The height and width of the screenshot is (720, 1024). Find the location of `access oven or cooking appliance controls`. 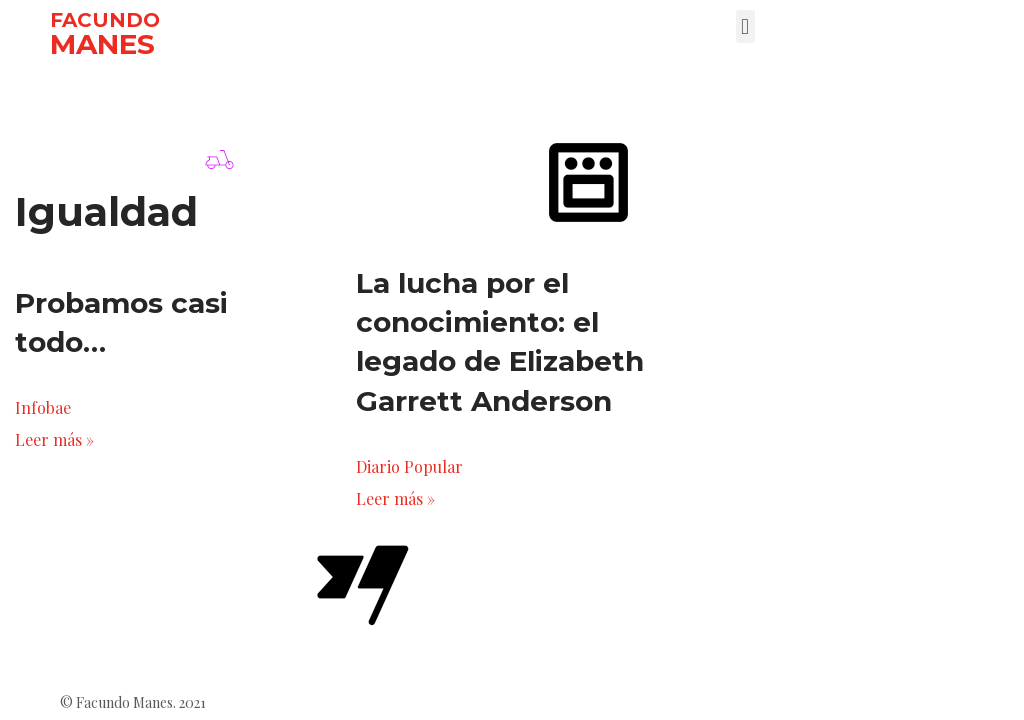

access oven or cooking appliance controls is located at coordinates (588, 182).